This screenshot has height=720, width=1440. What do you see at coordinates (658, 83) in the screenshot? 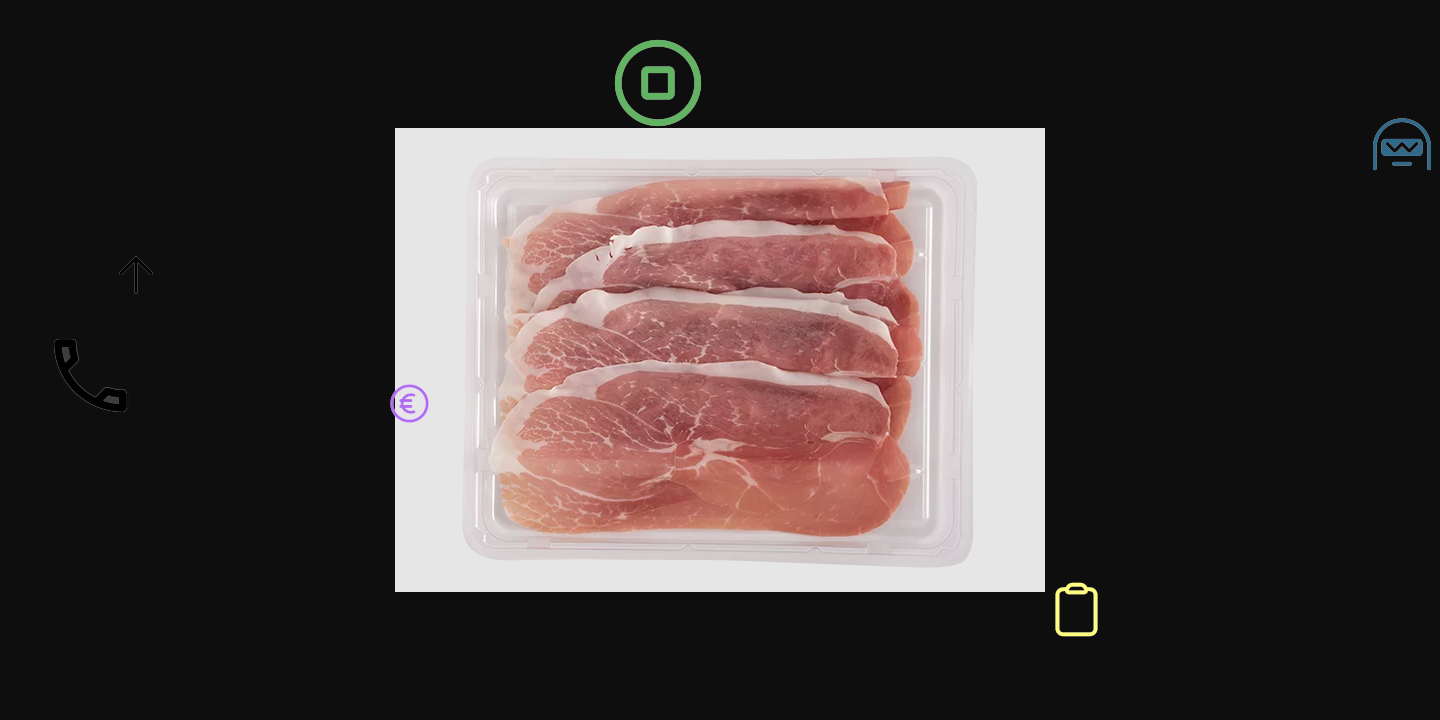
I see `stop media playback` at bounding box center [658, 83].